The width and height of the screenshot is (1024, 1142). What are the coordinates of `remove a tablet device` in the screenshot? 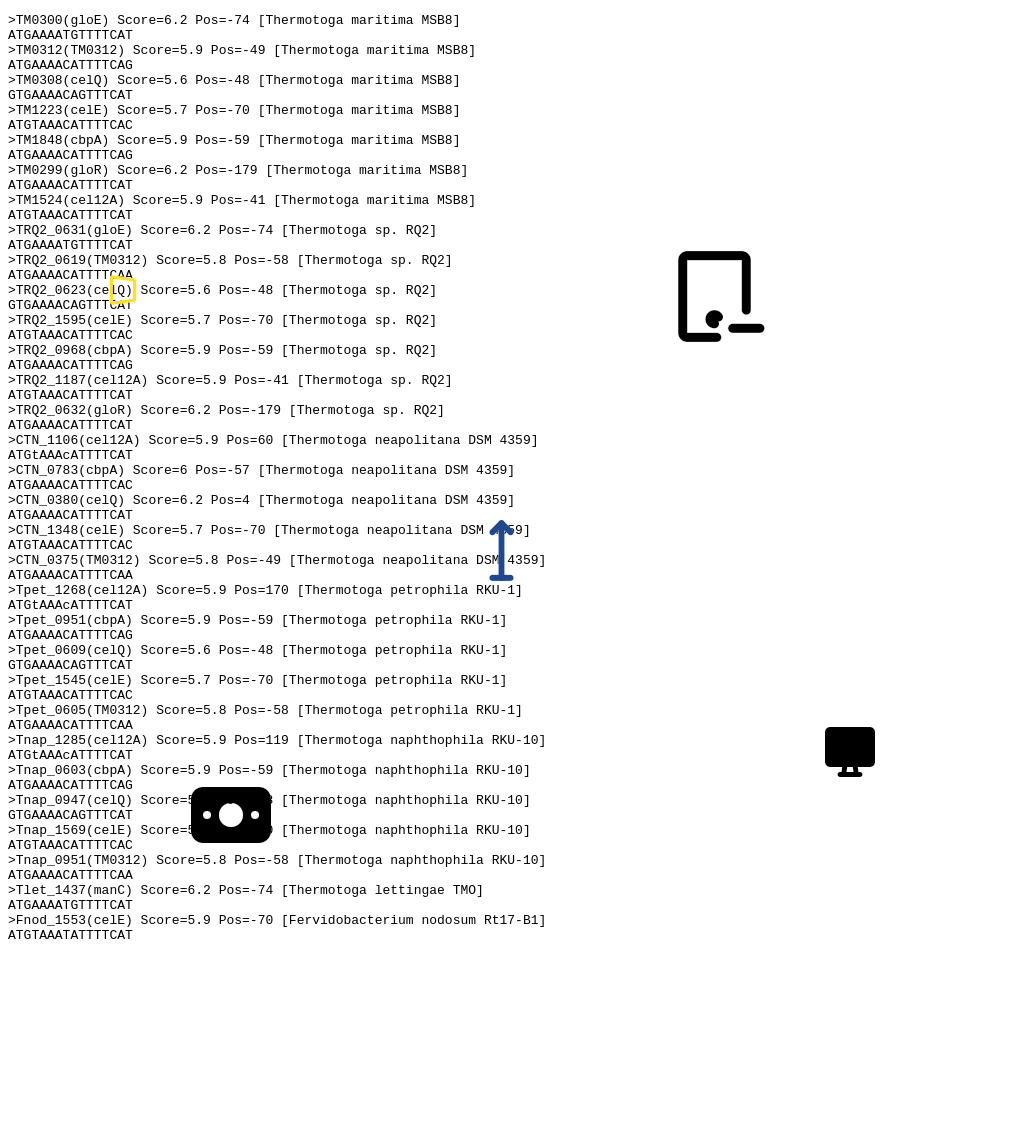 It's located at (714, 296).